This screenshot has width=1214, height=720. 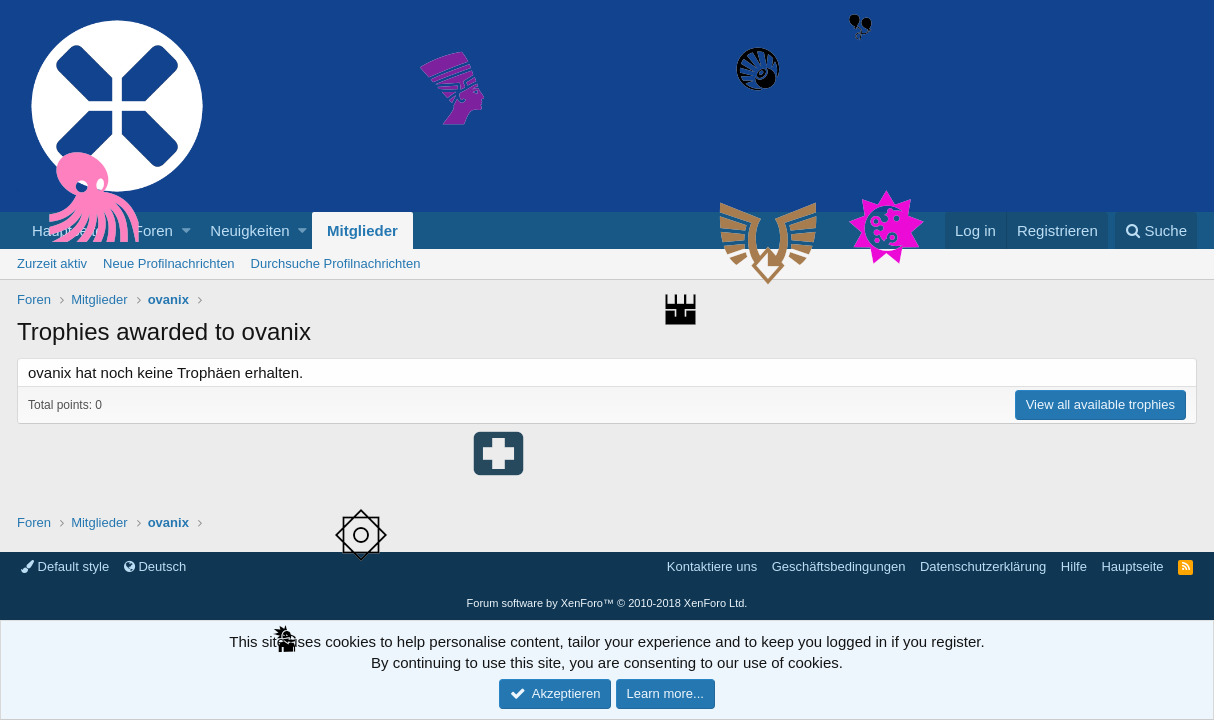 I want to click on access egyptian or ancient history themed content, so click(x=452, y=88).